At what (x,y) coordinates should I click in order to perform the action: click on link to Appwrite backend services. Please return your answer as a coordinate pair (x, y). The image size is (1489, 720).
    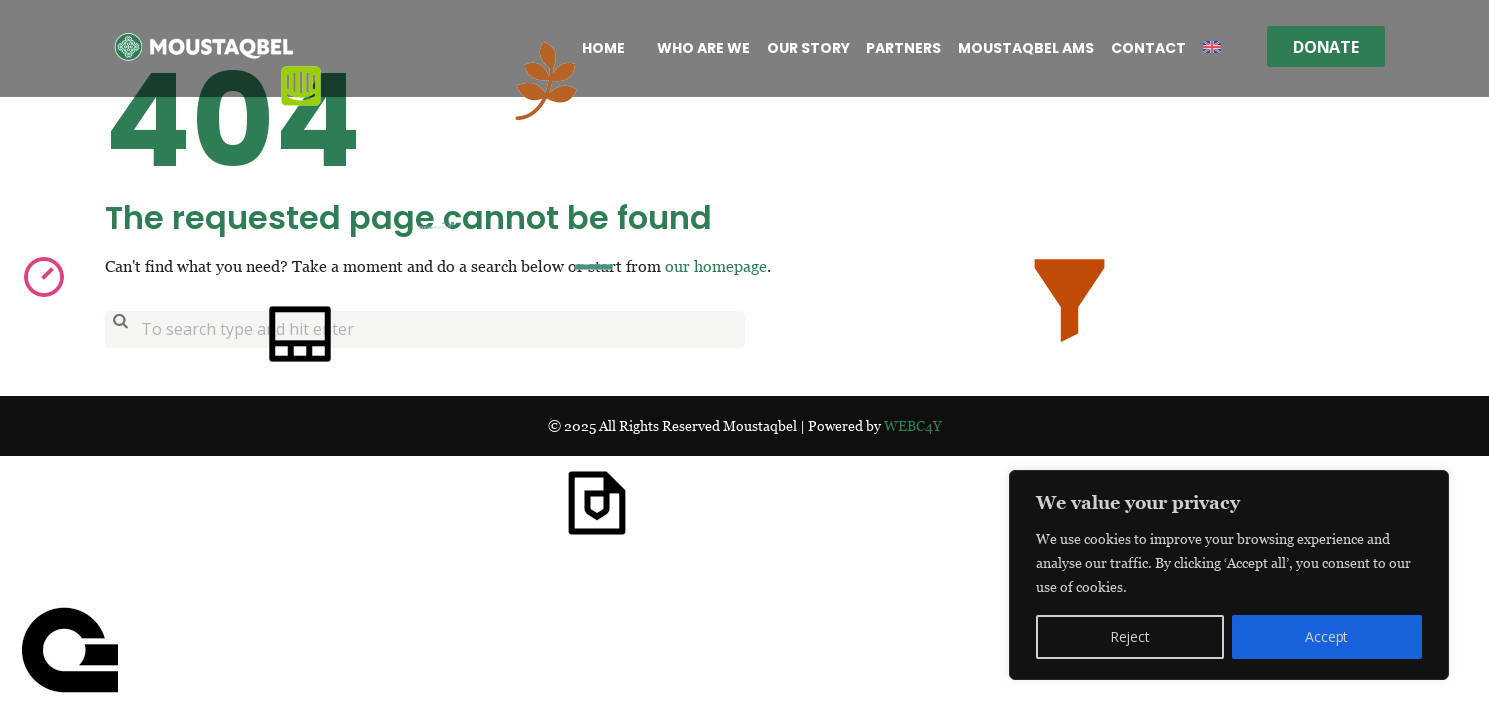
    Looking at the image, I should click on (70, 650).